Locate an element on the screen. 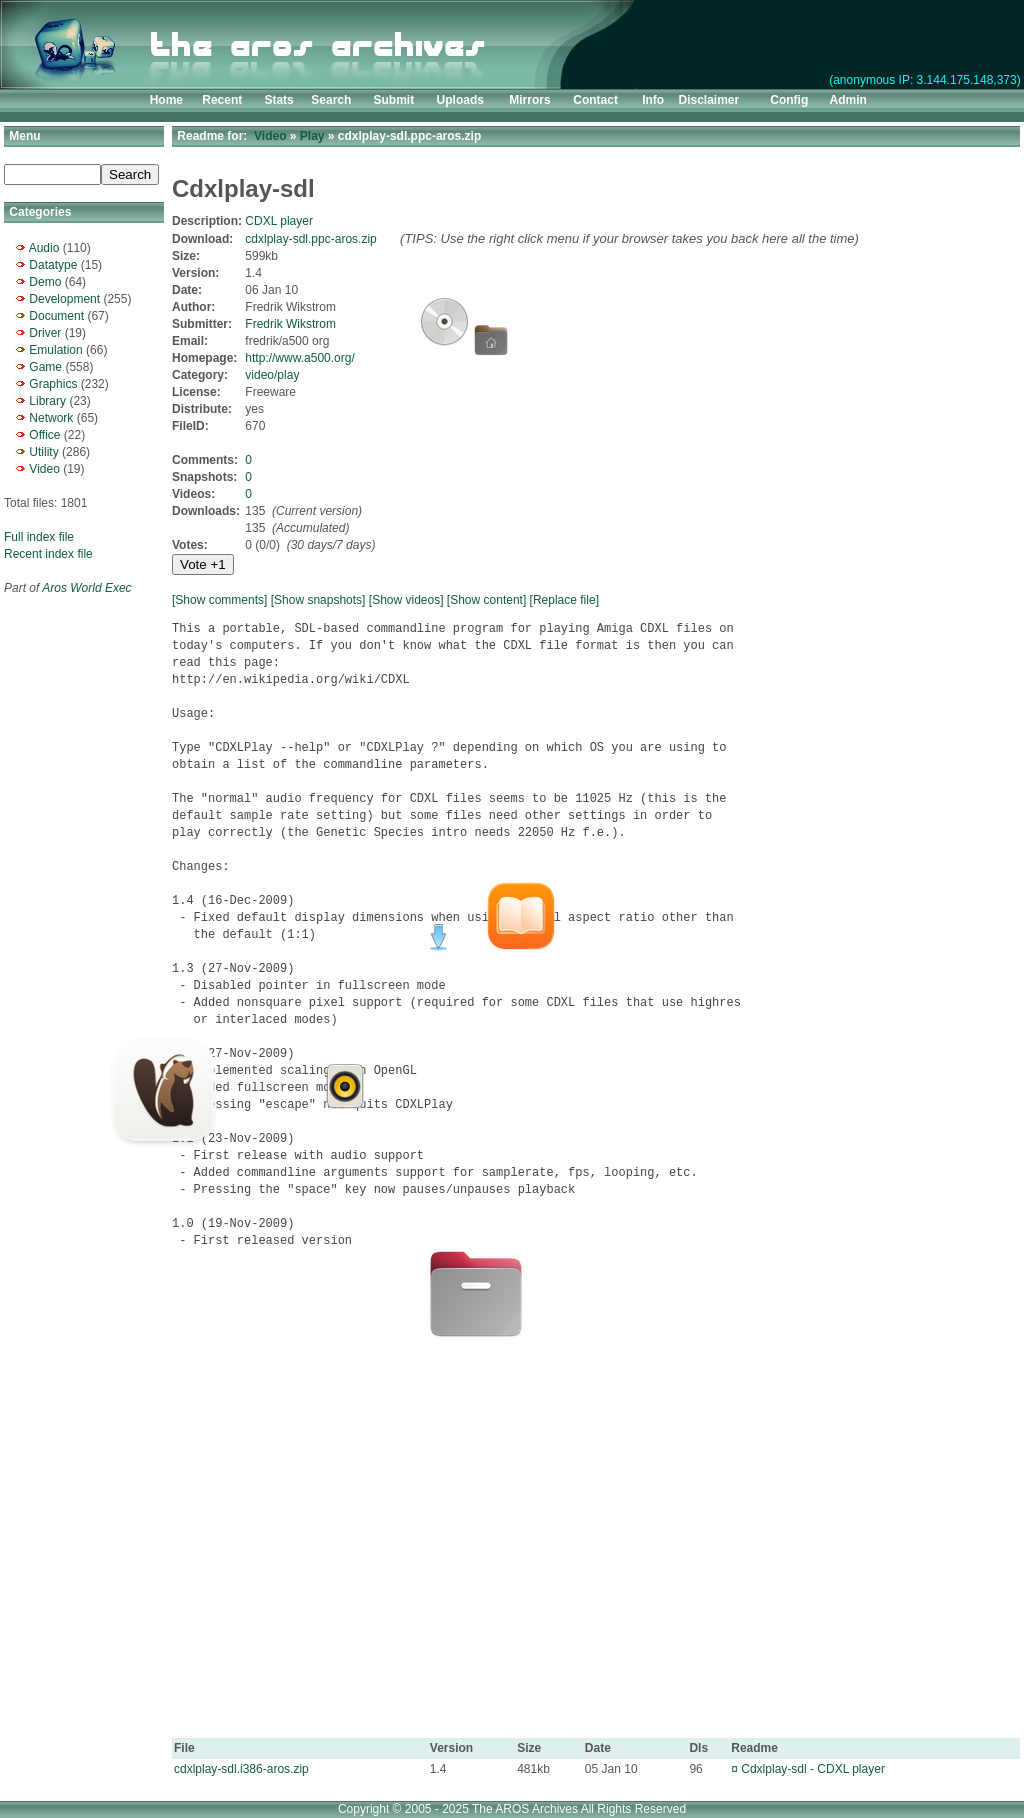  open DBeaver database management application is located at coordinates (163, 1090).